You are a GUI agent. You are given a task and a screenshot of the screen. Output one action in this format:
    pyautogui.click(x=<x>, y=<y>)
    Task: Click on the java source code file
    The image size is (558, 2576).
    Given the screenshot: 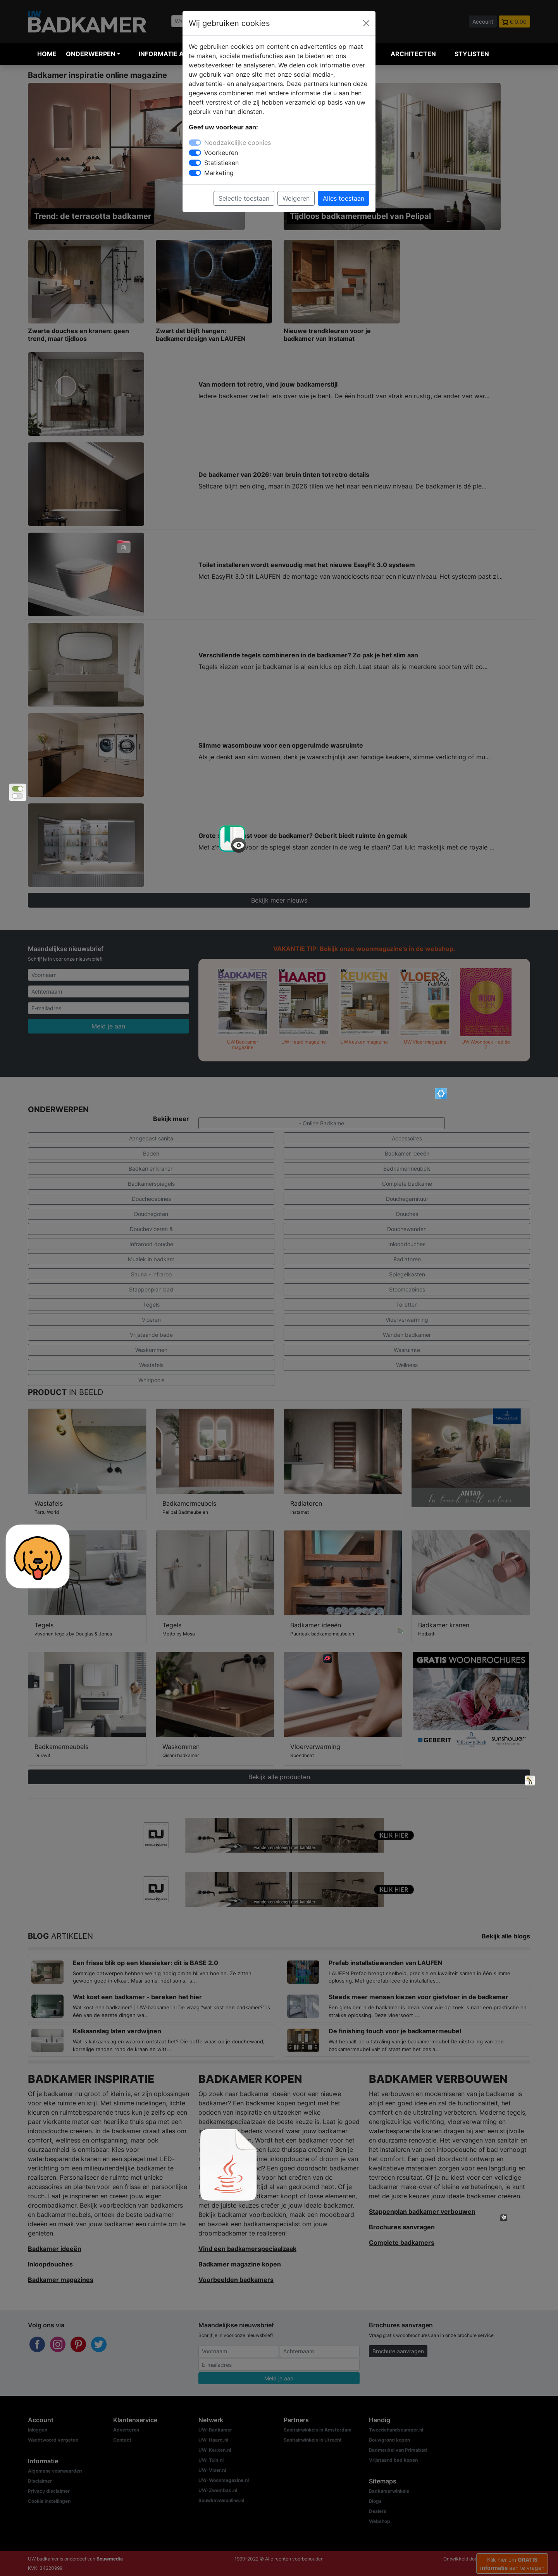 What is the action you would take?
    pyautogui.click(x=228, y=2165)
    